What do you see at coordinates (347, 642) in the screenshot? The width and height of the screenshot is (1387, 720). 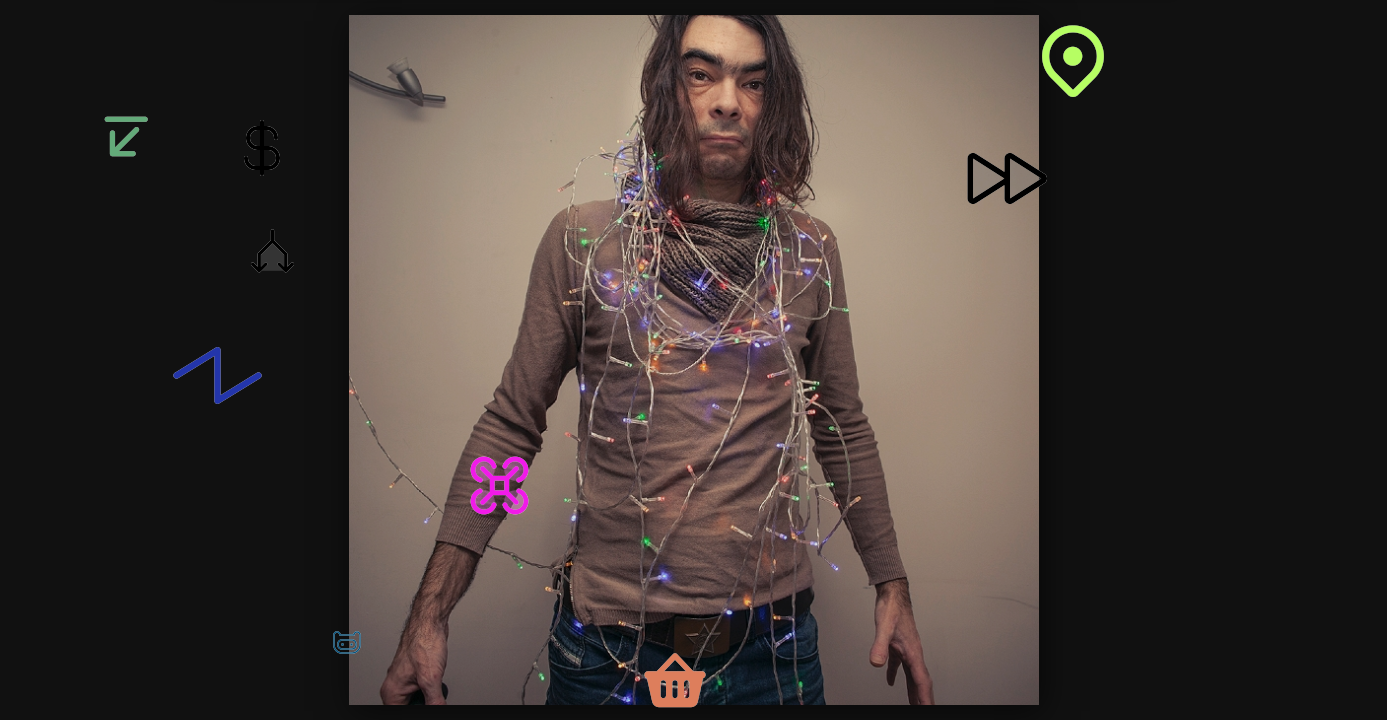 I see `finn the human character icon from adventure time` at bounding box center [347, 642].